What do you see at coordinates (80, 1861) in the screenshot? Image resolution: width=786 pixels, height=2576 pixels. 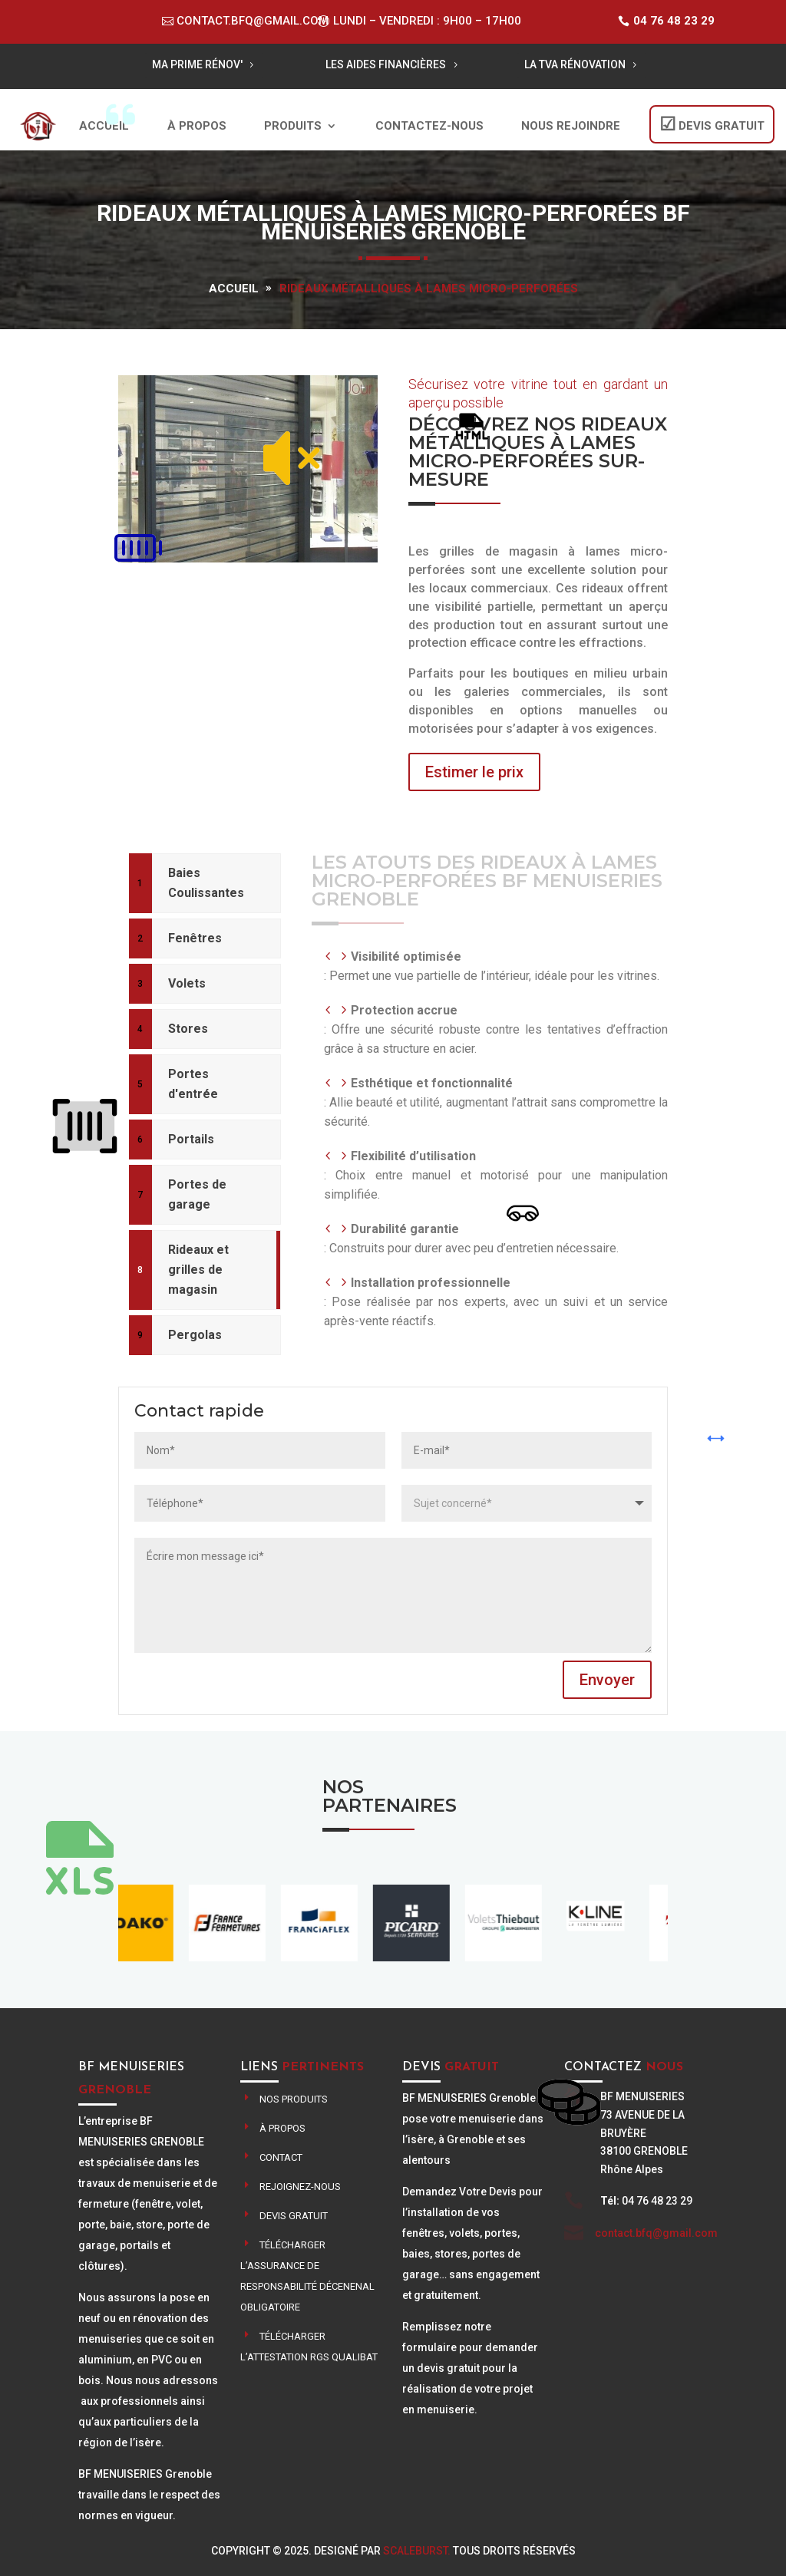 I see `open an Excel spreadsheet file` at bounding box center [80, 1861].